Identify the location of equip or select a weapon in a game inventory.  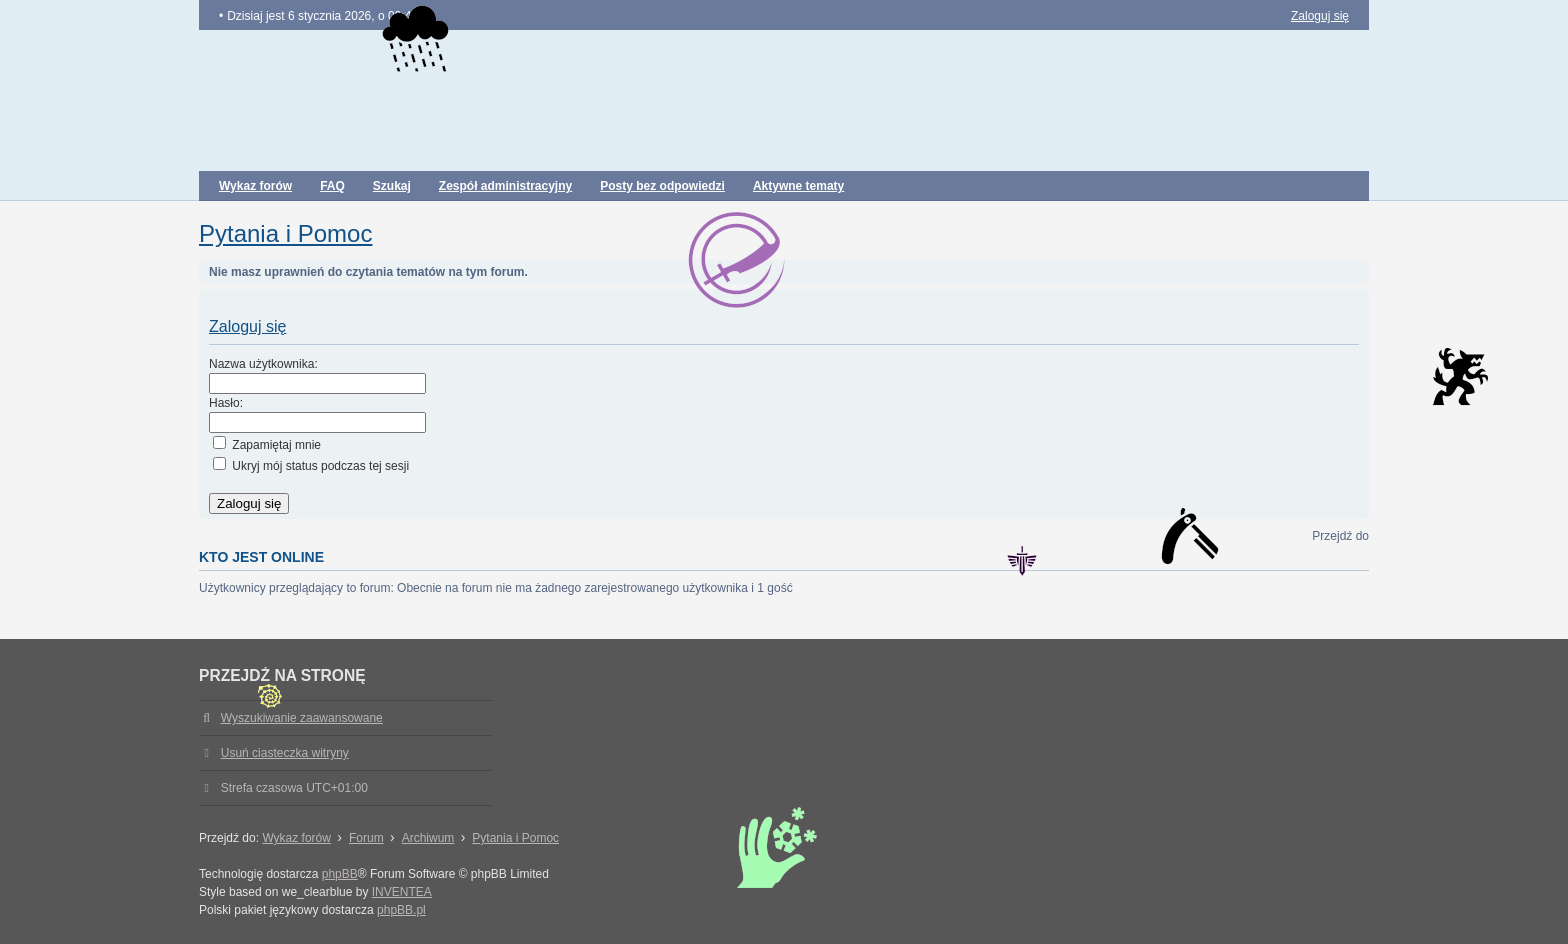
(1022, 561).